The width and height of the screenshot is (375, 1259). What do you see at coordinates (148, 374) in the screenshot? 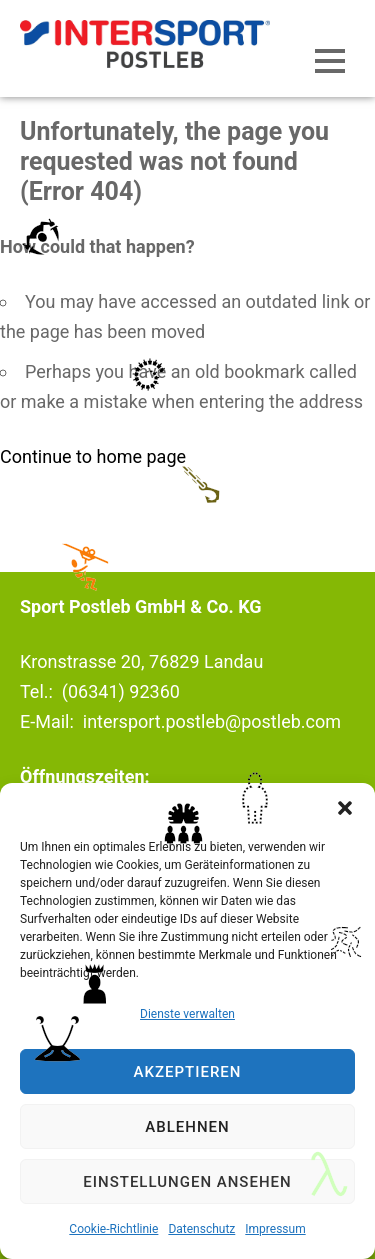
I see `indicates spine or vertebral health status in a game` at bounding box center [148, 374].